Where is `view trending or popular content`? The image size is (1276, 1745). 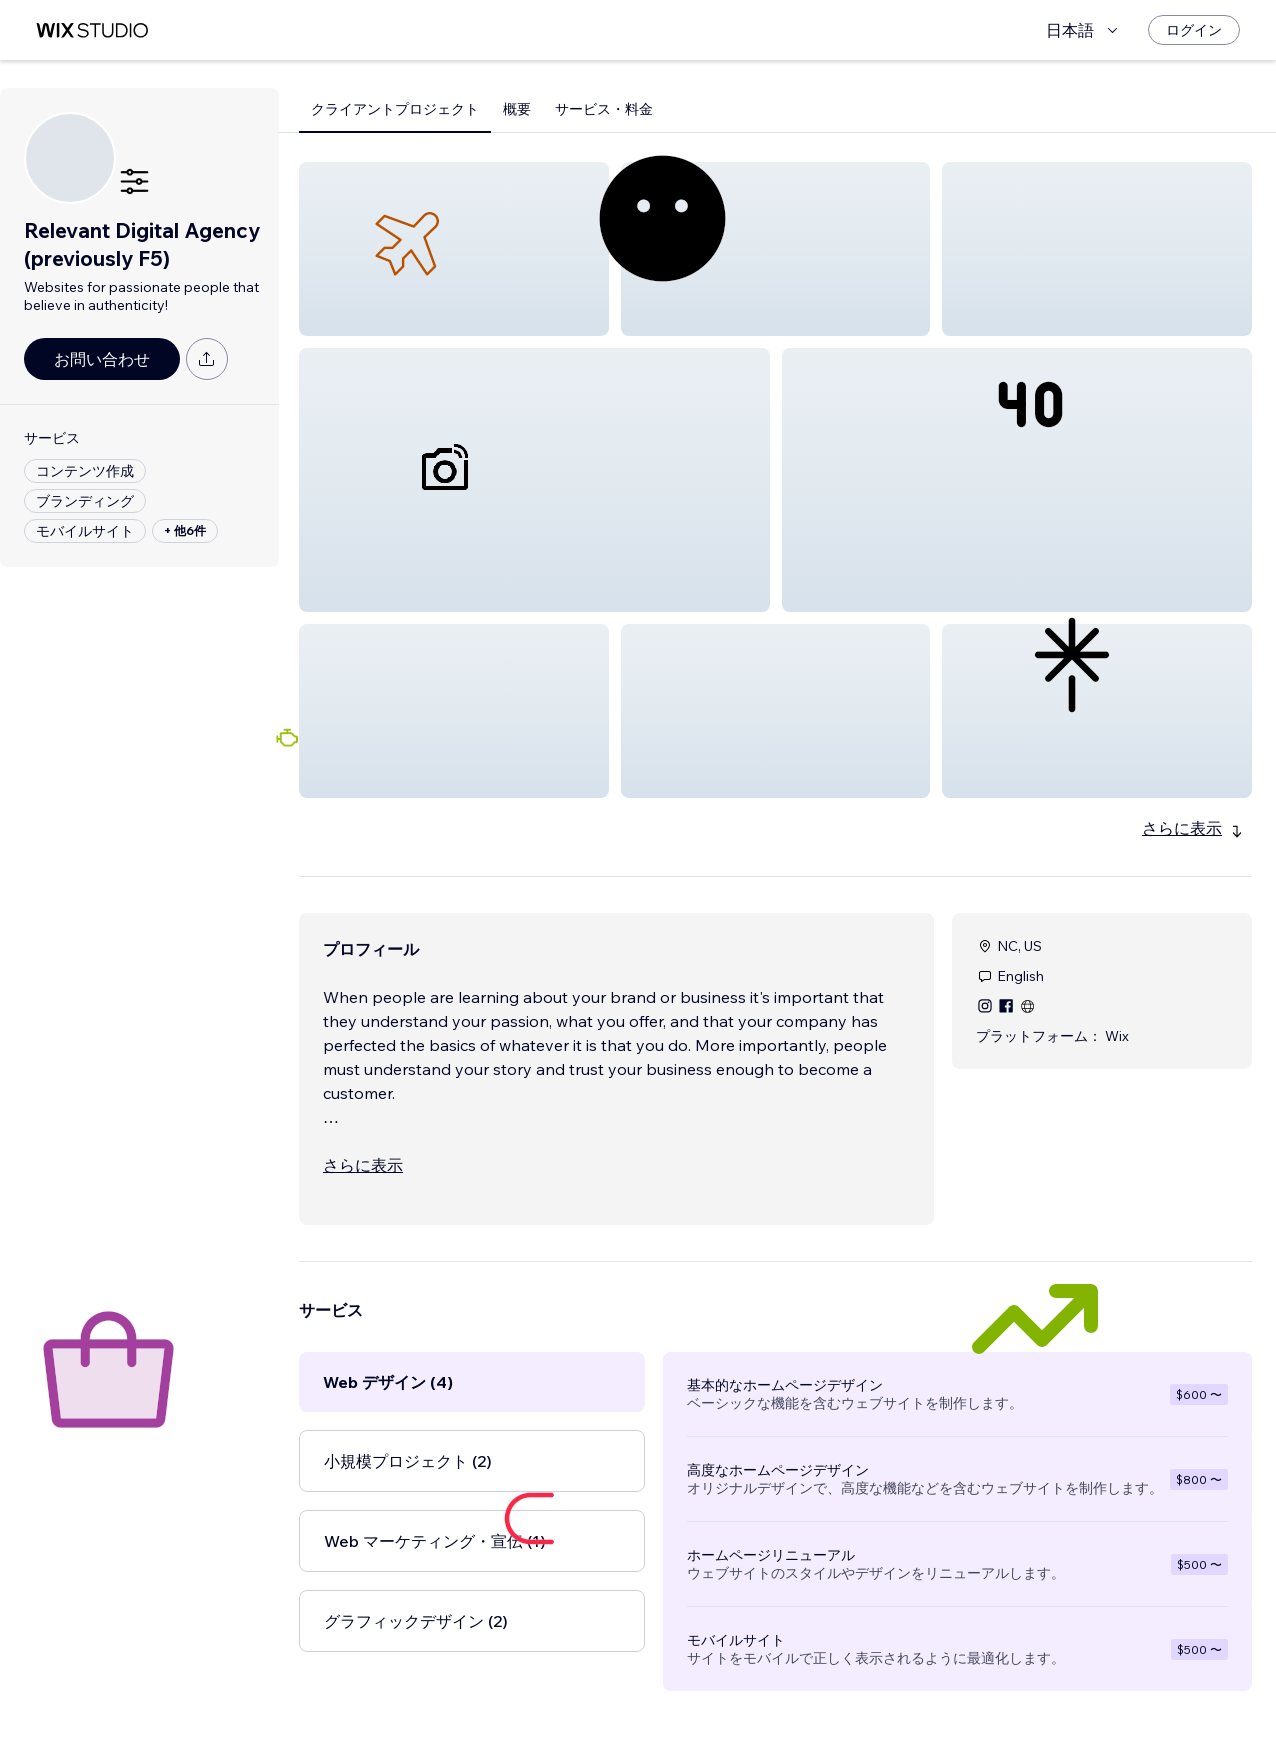 view trending or popular content is located at coordinates (1035, 1319).